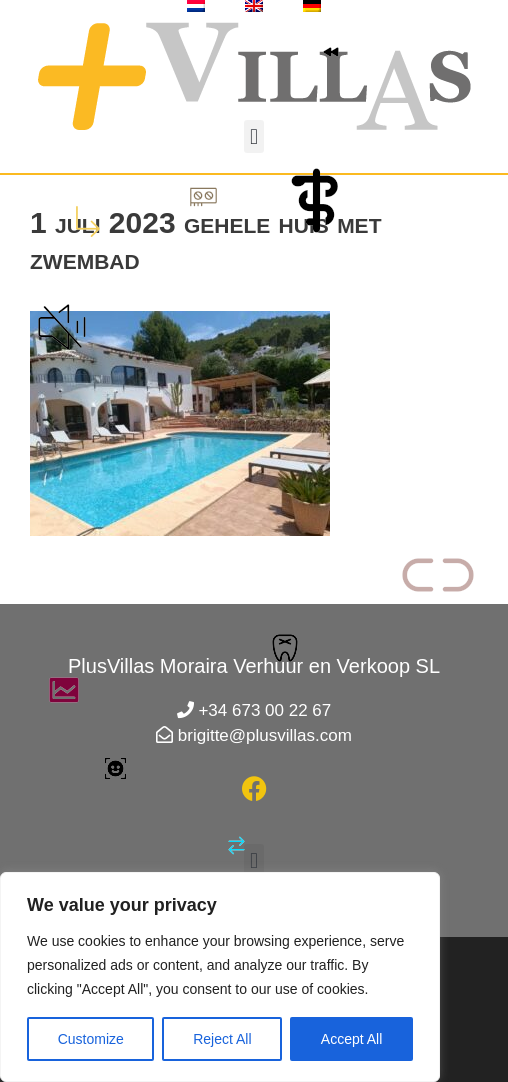 This screenshot has width=508, height=1082. Describe the element at coordinates (203, 196) in the screenshot. I see `view graphics card or GPU information` at that location.